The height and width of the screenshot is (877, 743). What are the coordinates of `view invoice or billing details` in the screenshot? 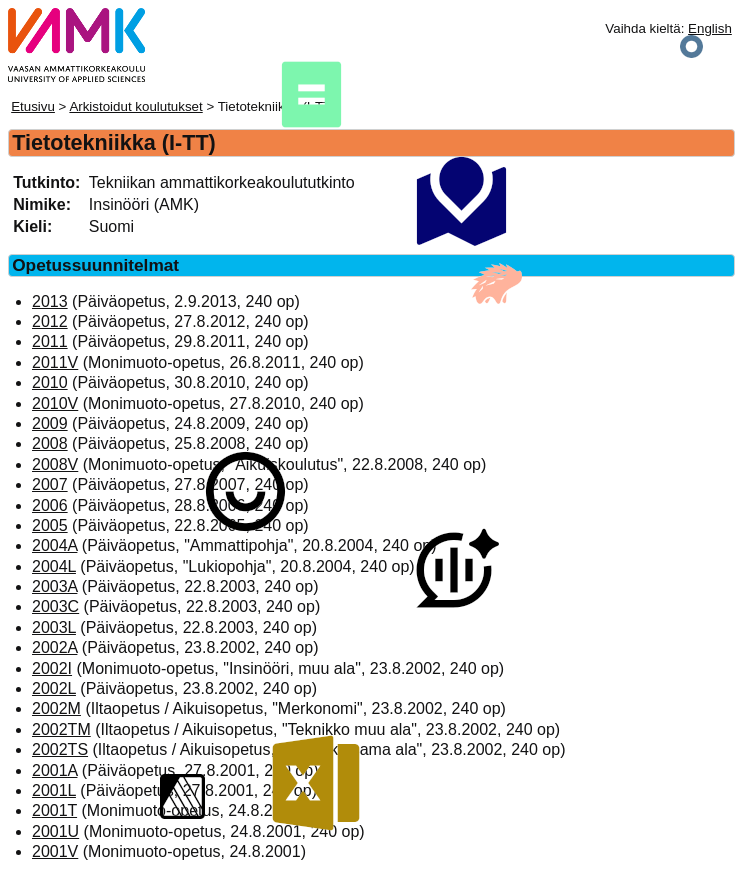 It's located at (311, 94).